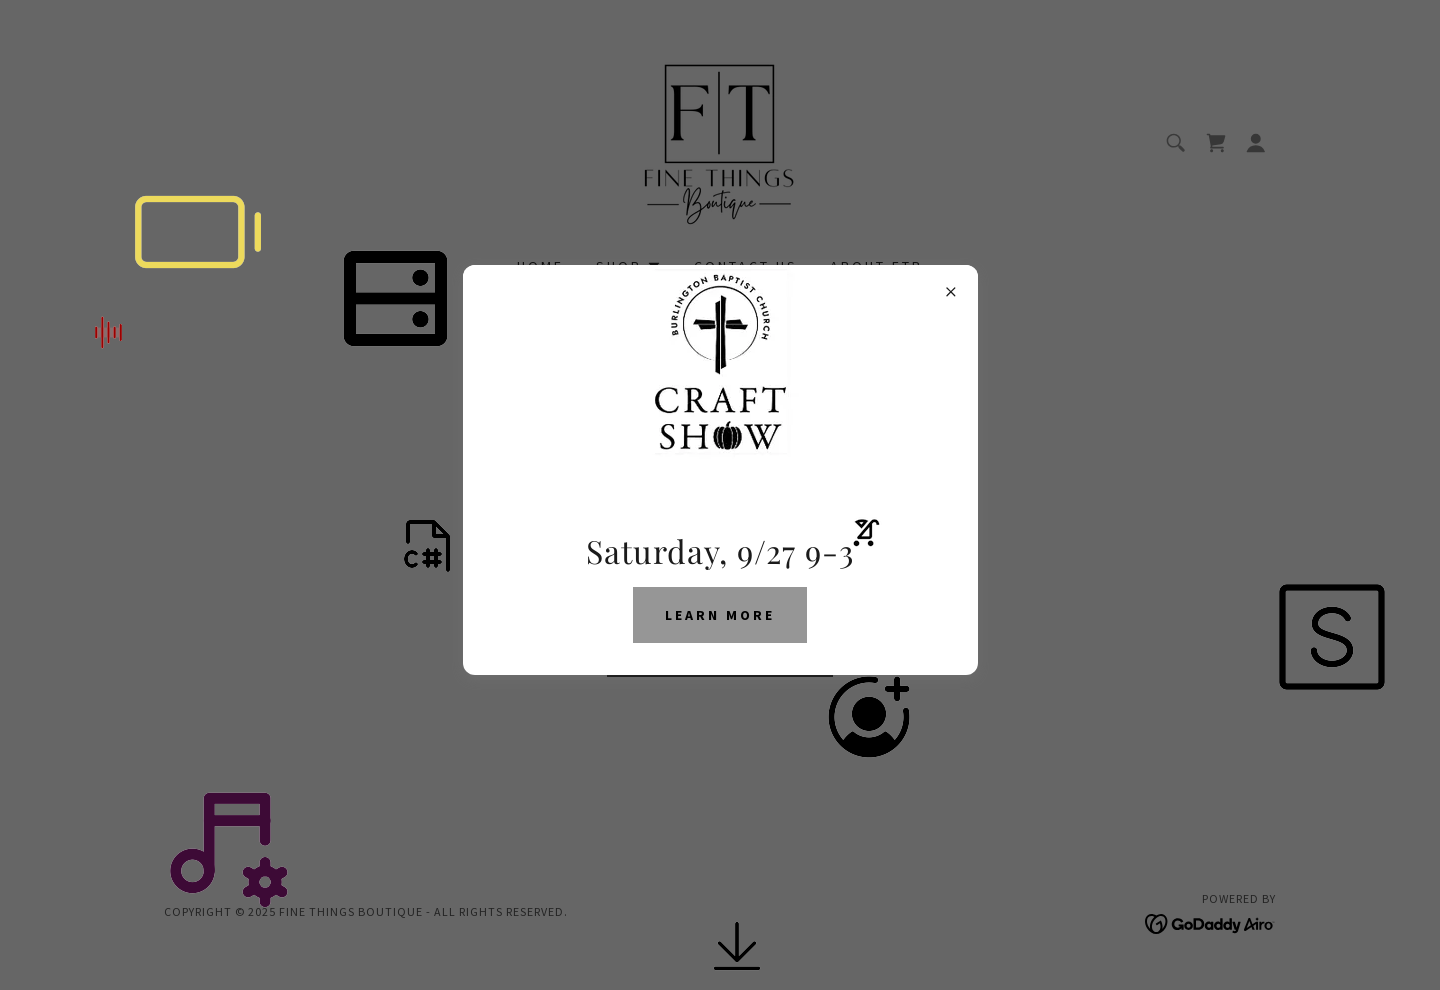 The width and height of the screenshot is (1440, 990). What do you see at coordinates (108, 332) in the screenshot?
I see `audio or sound visualization` at bounding box center [108, 332].